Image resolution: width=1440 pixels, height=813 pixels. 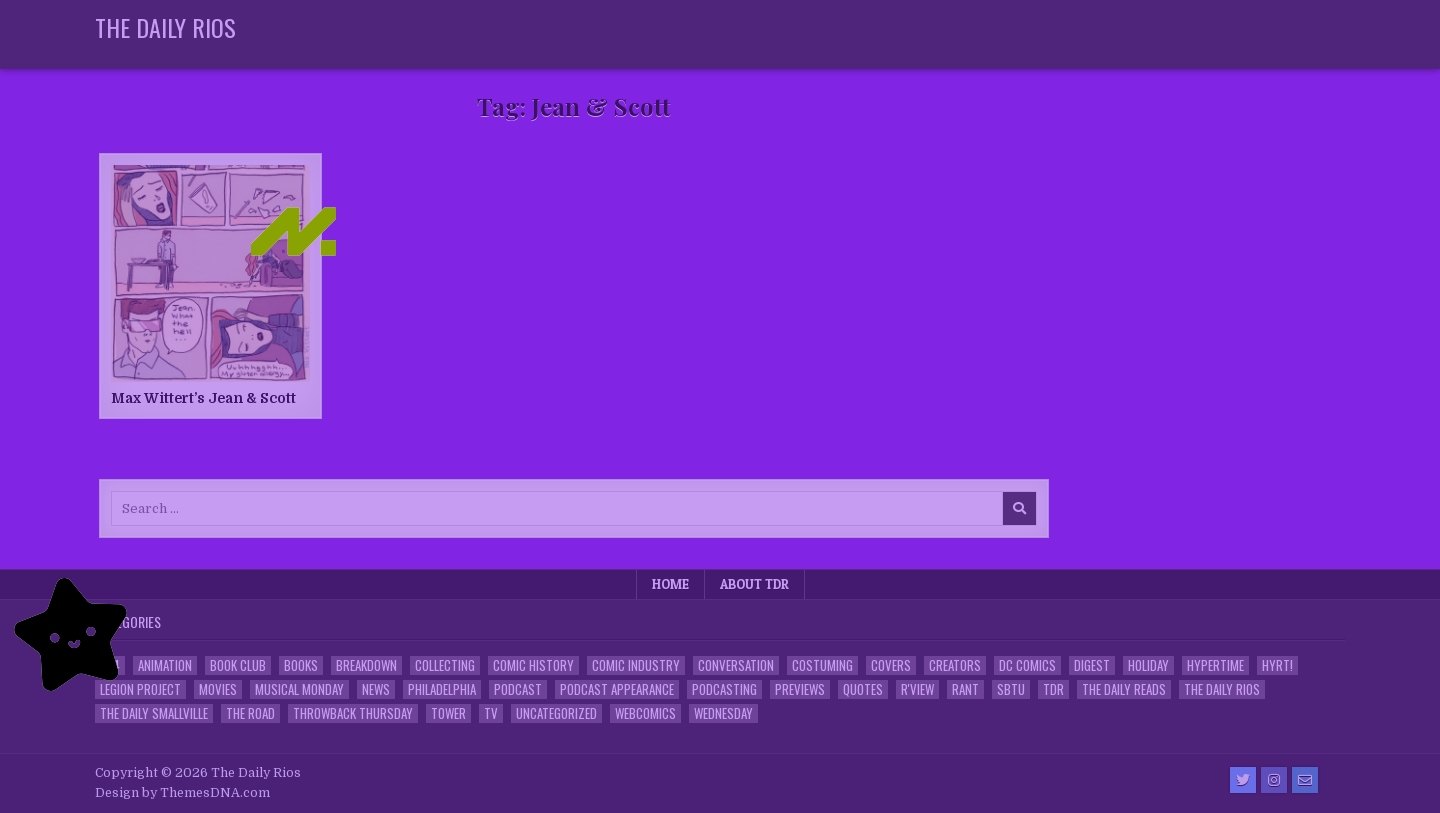 What do you see at coordinates (70, 634) in the screenshot?
I see `gleam programming language logo` at bounding box center [70, 634].